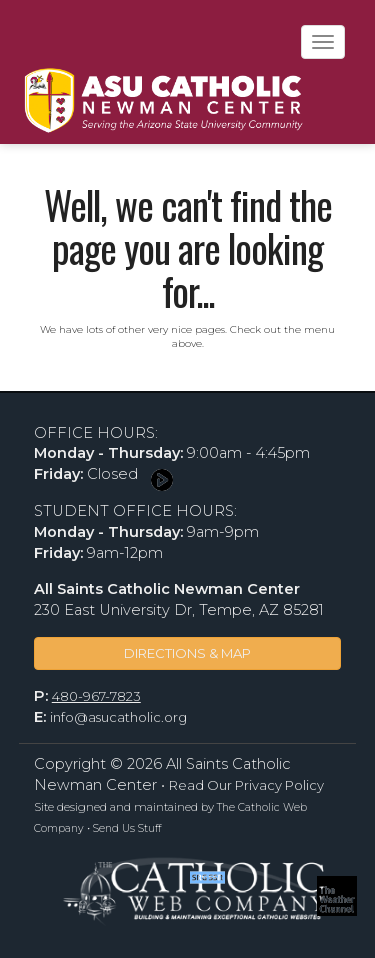 Image resolution: width=375 pixels, height=958 pixels. I want to click on open GoCD continuous delivery dashboard, so click(162, 480).